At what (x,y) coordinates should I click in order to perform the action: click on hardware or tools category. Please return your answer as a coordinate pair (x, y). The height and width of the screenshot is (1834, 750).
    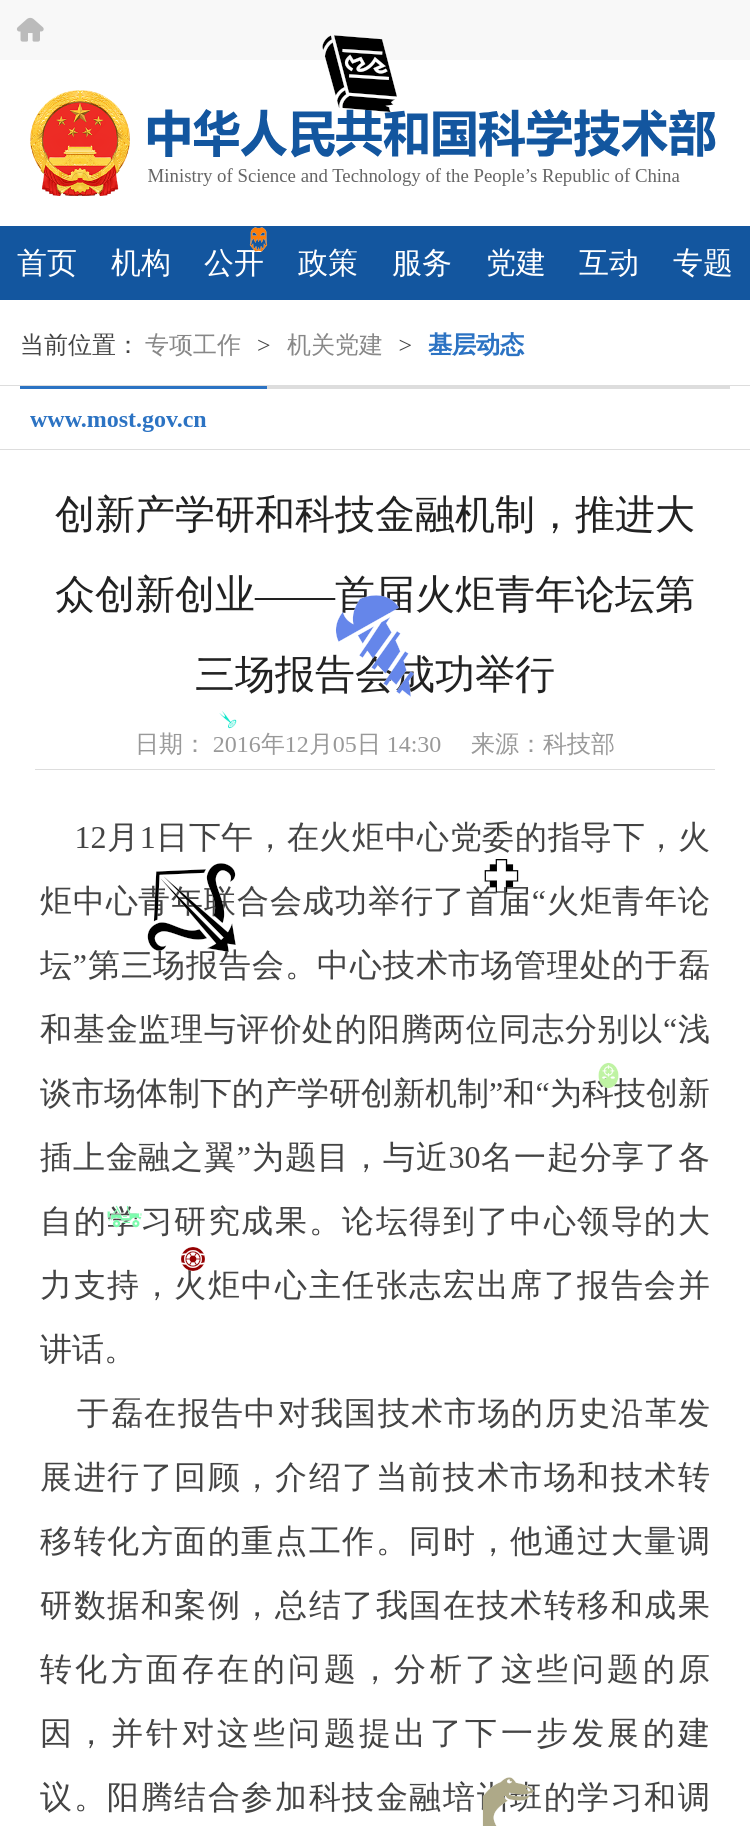
    Looking at the image, I should click on (375, 646).